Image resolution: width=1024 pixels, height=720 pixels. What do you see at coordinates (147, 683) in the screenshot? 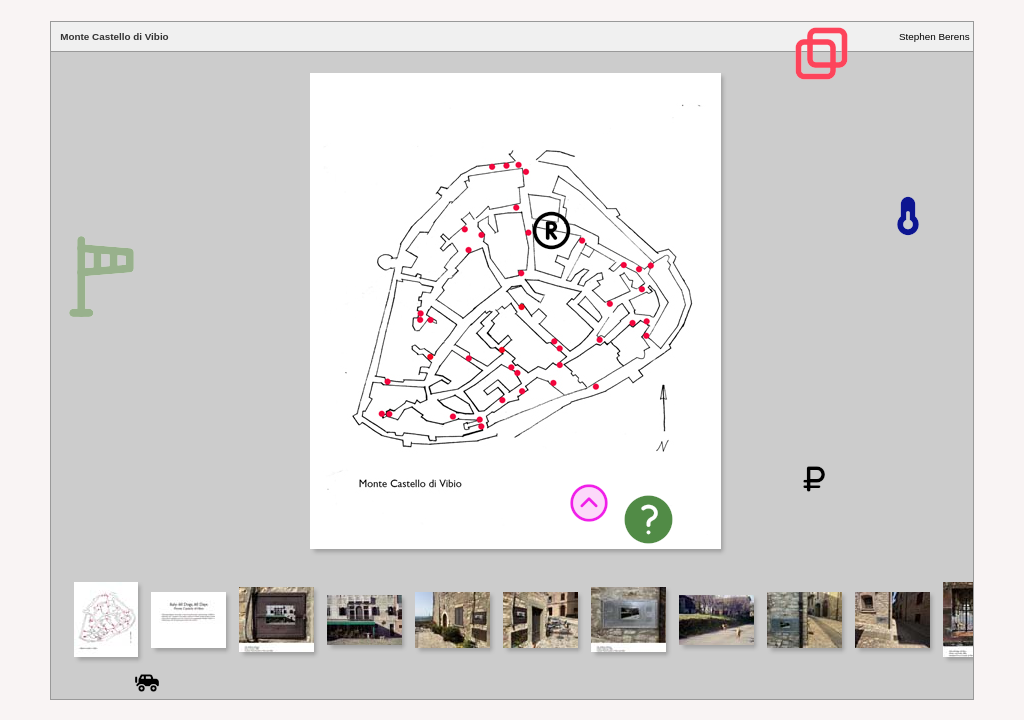
I see `select SUV as vehicle type` at bounding box center [147, 683].